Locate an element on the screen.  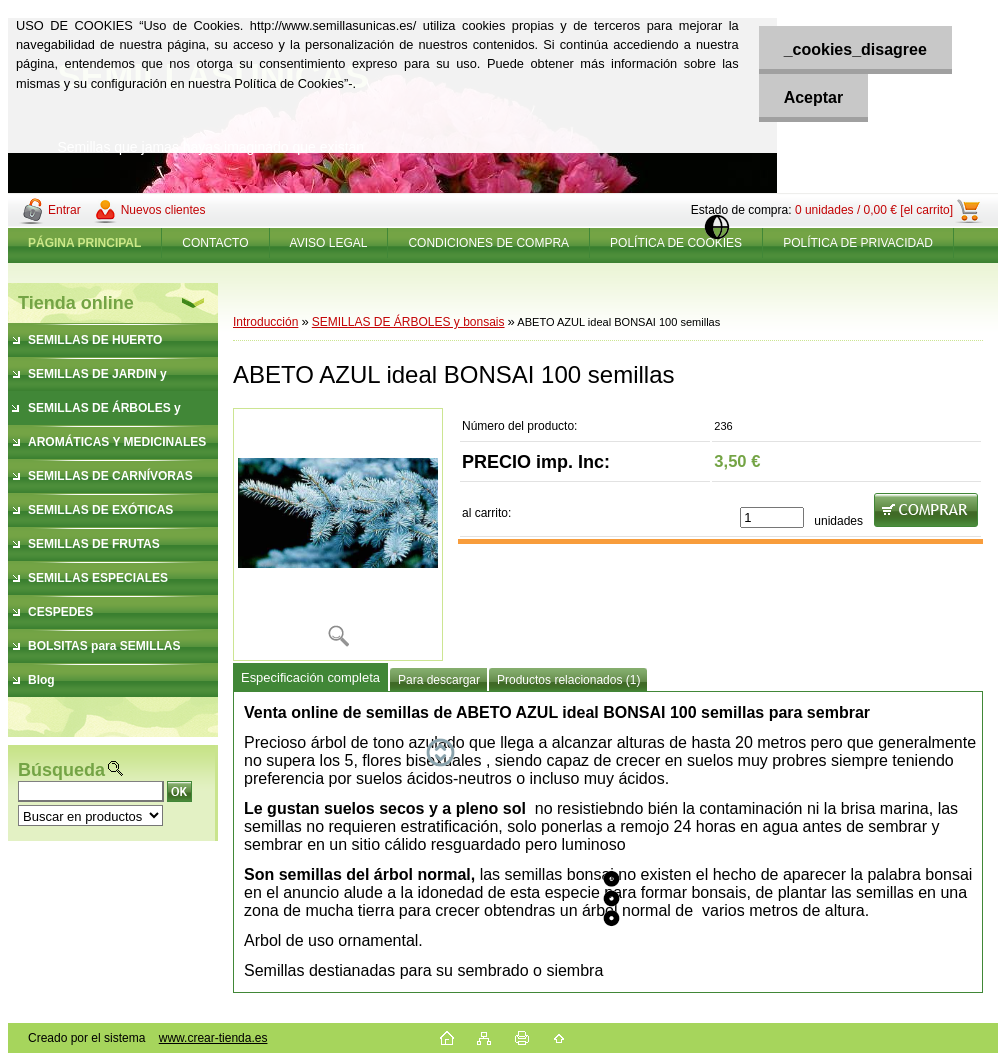
expand or collapse content is located at coordinates (440, 752).